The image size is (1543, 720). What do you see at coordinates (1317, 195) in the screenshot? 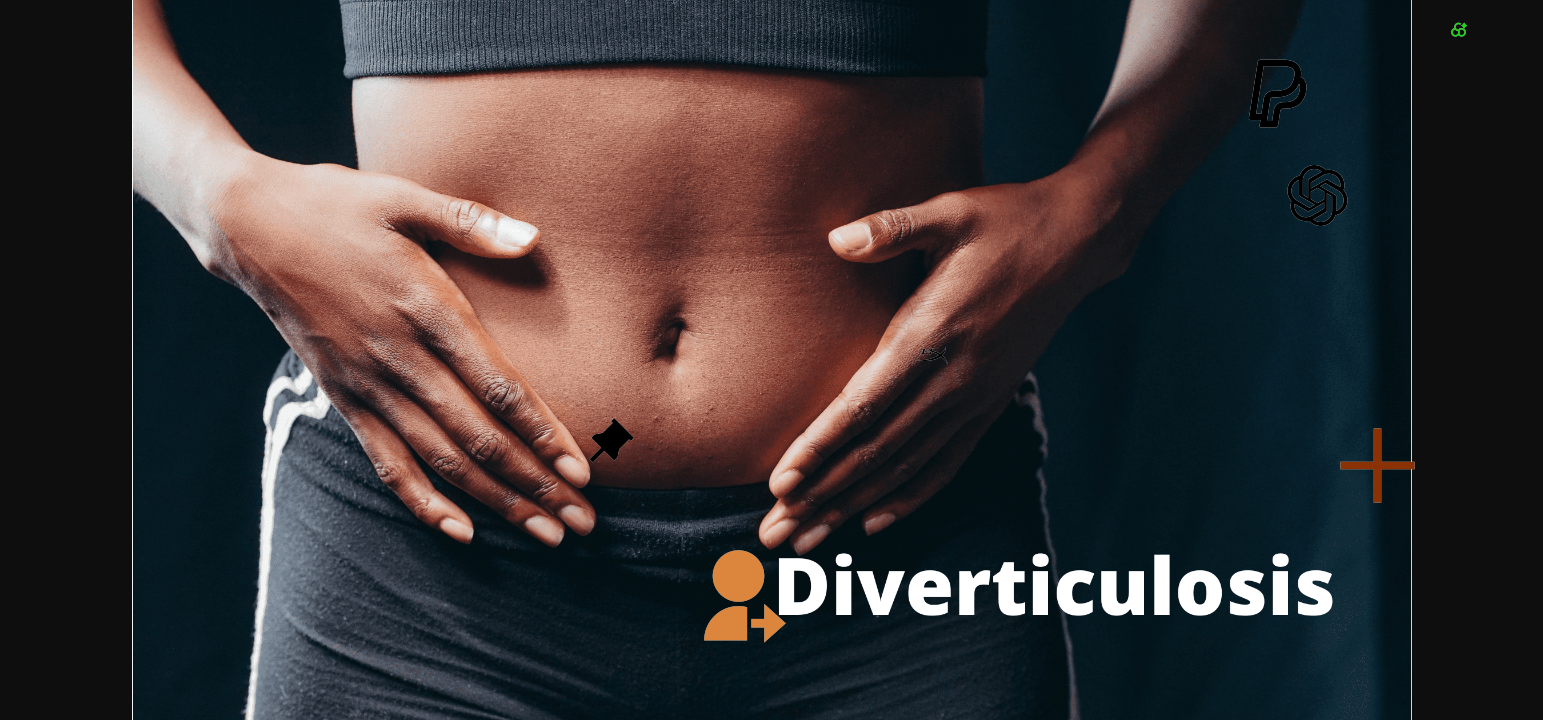
I see `open the OpenAI app or service` at bounding box center [1317, 195].